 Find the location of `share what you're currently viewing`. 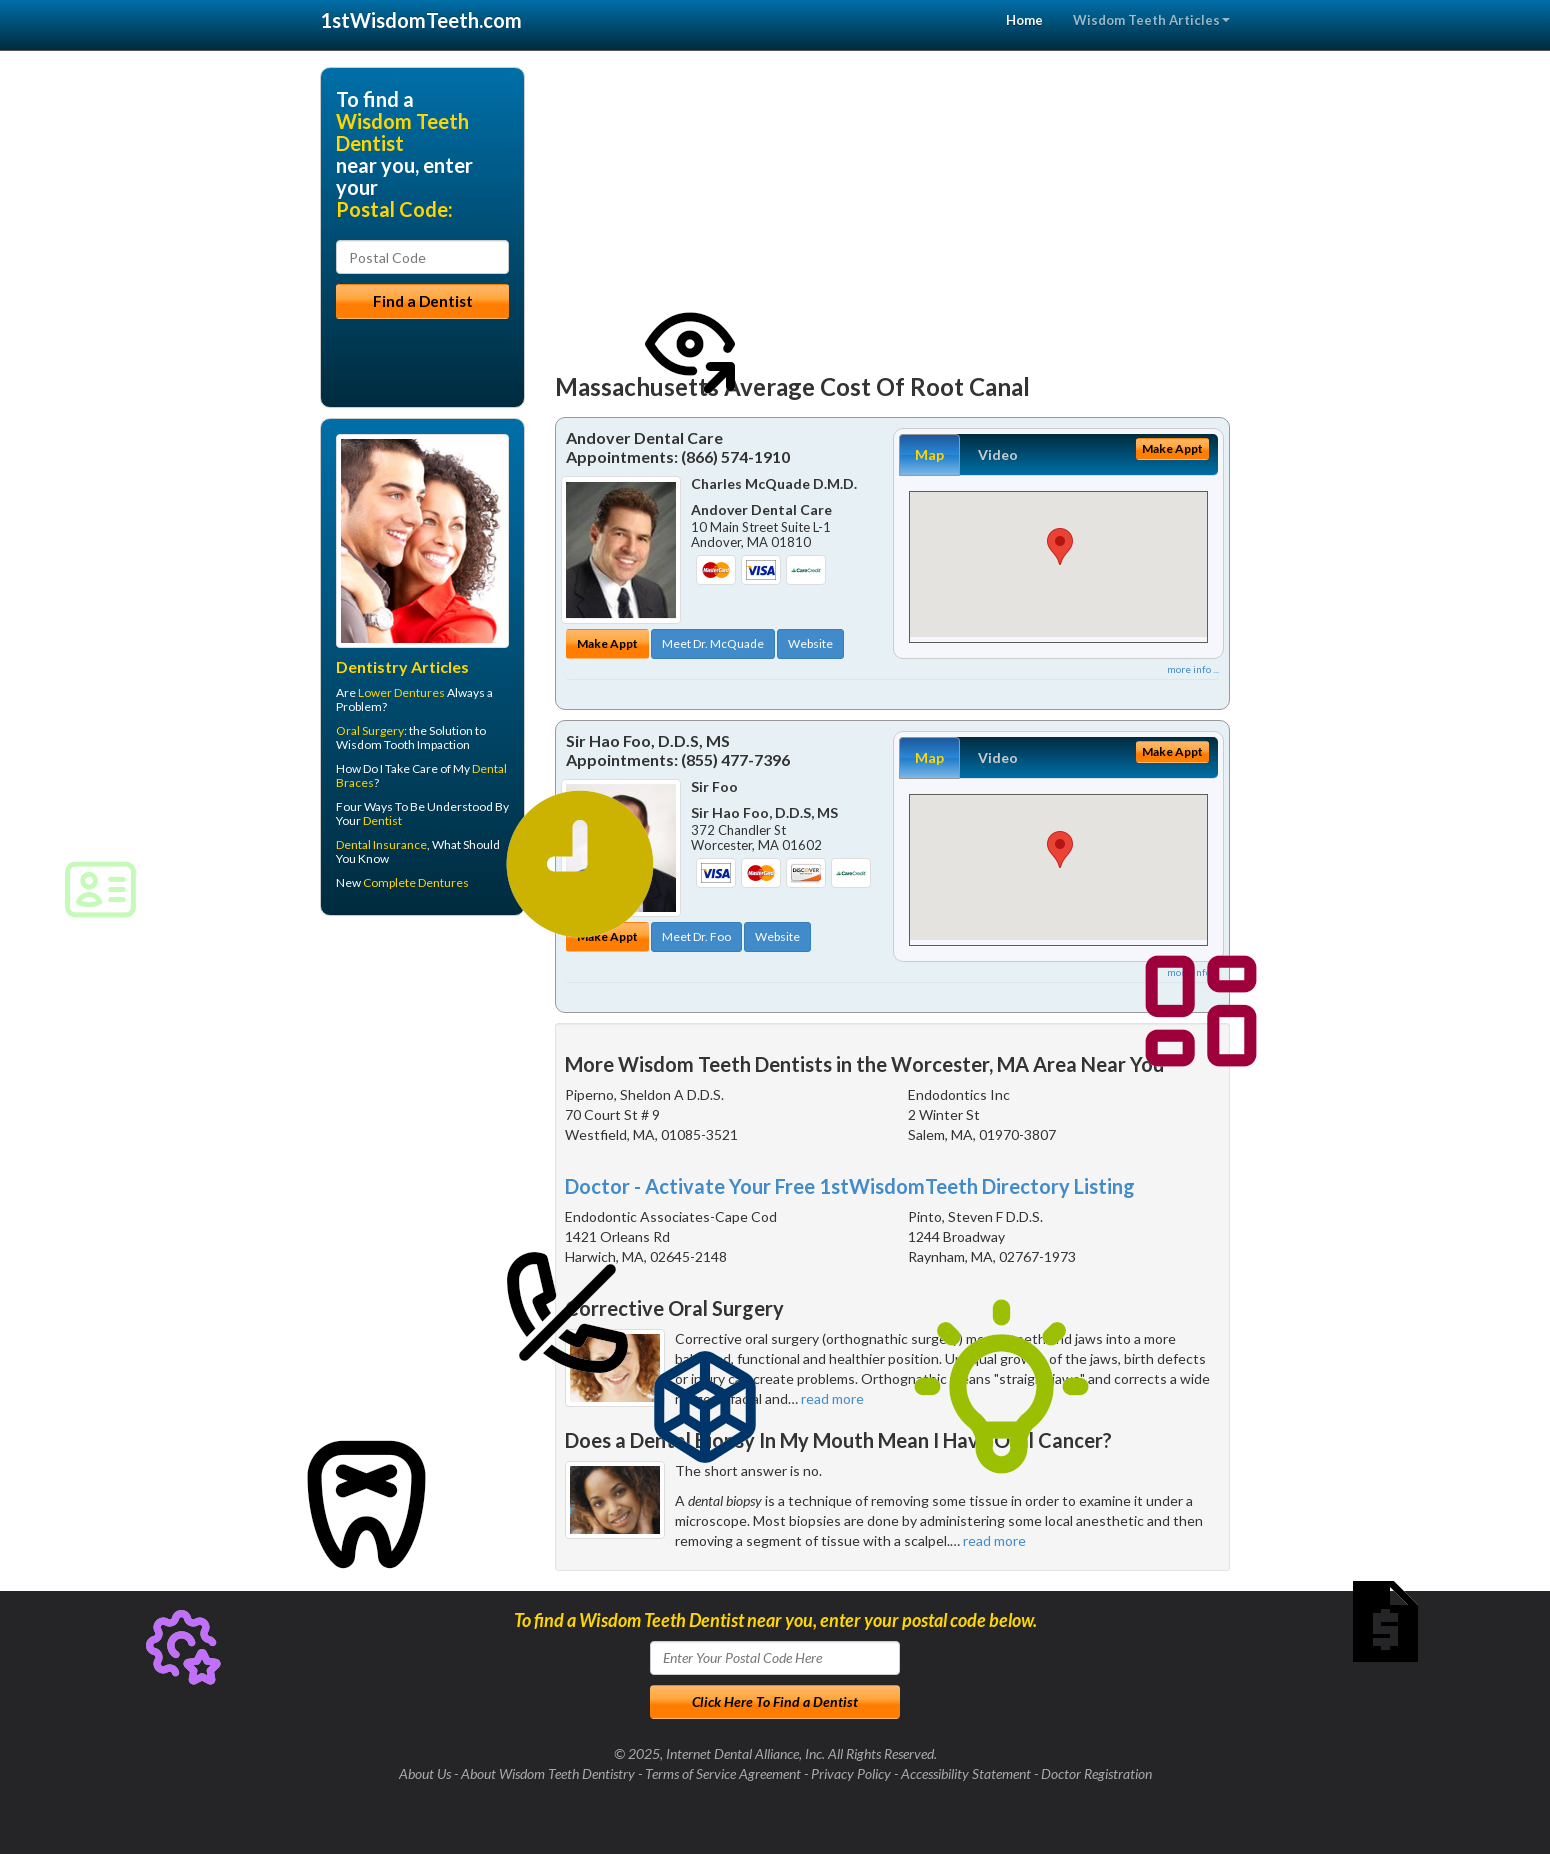

share what you're currently viewing is located at coordinates (690, 344).